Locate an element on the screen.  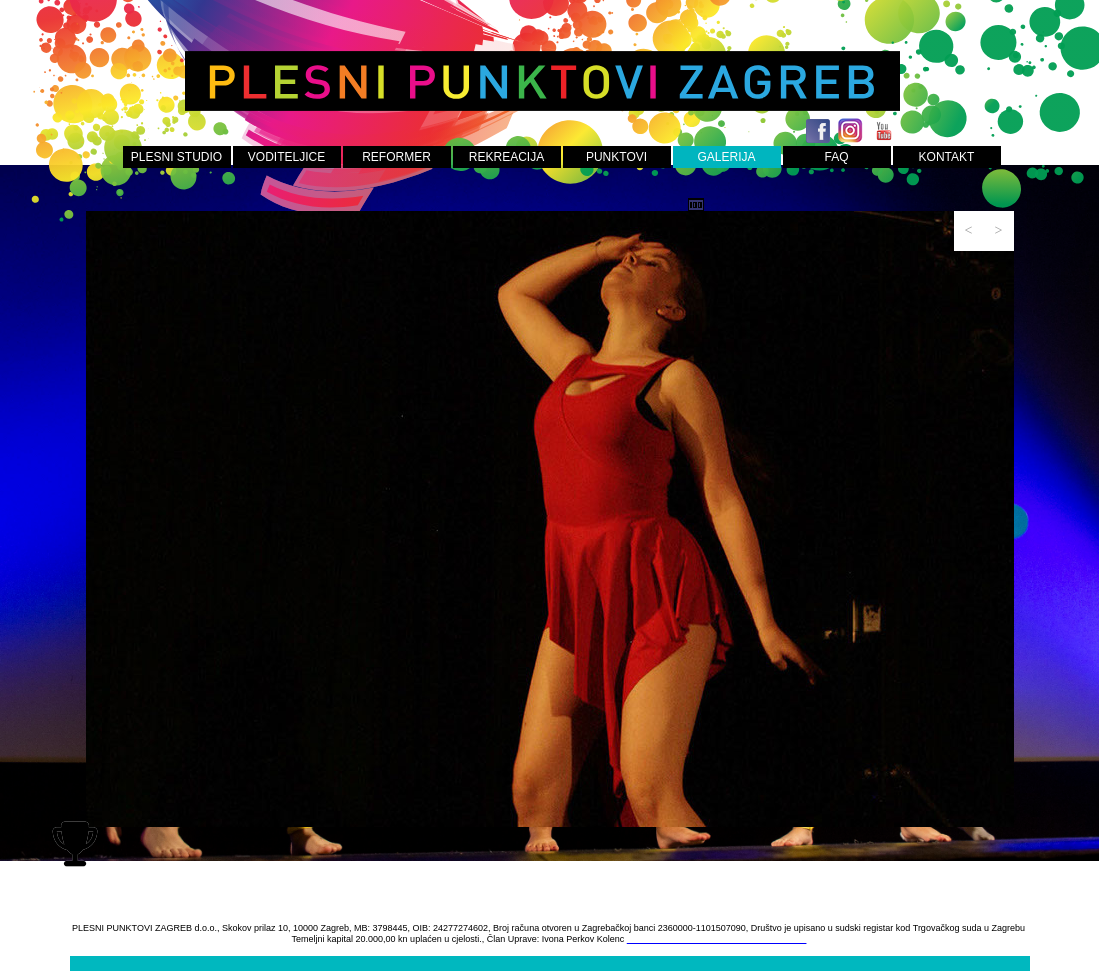
view achievements or awards is located at coordinates (75, 844).